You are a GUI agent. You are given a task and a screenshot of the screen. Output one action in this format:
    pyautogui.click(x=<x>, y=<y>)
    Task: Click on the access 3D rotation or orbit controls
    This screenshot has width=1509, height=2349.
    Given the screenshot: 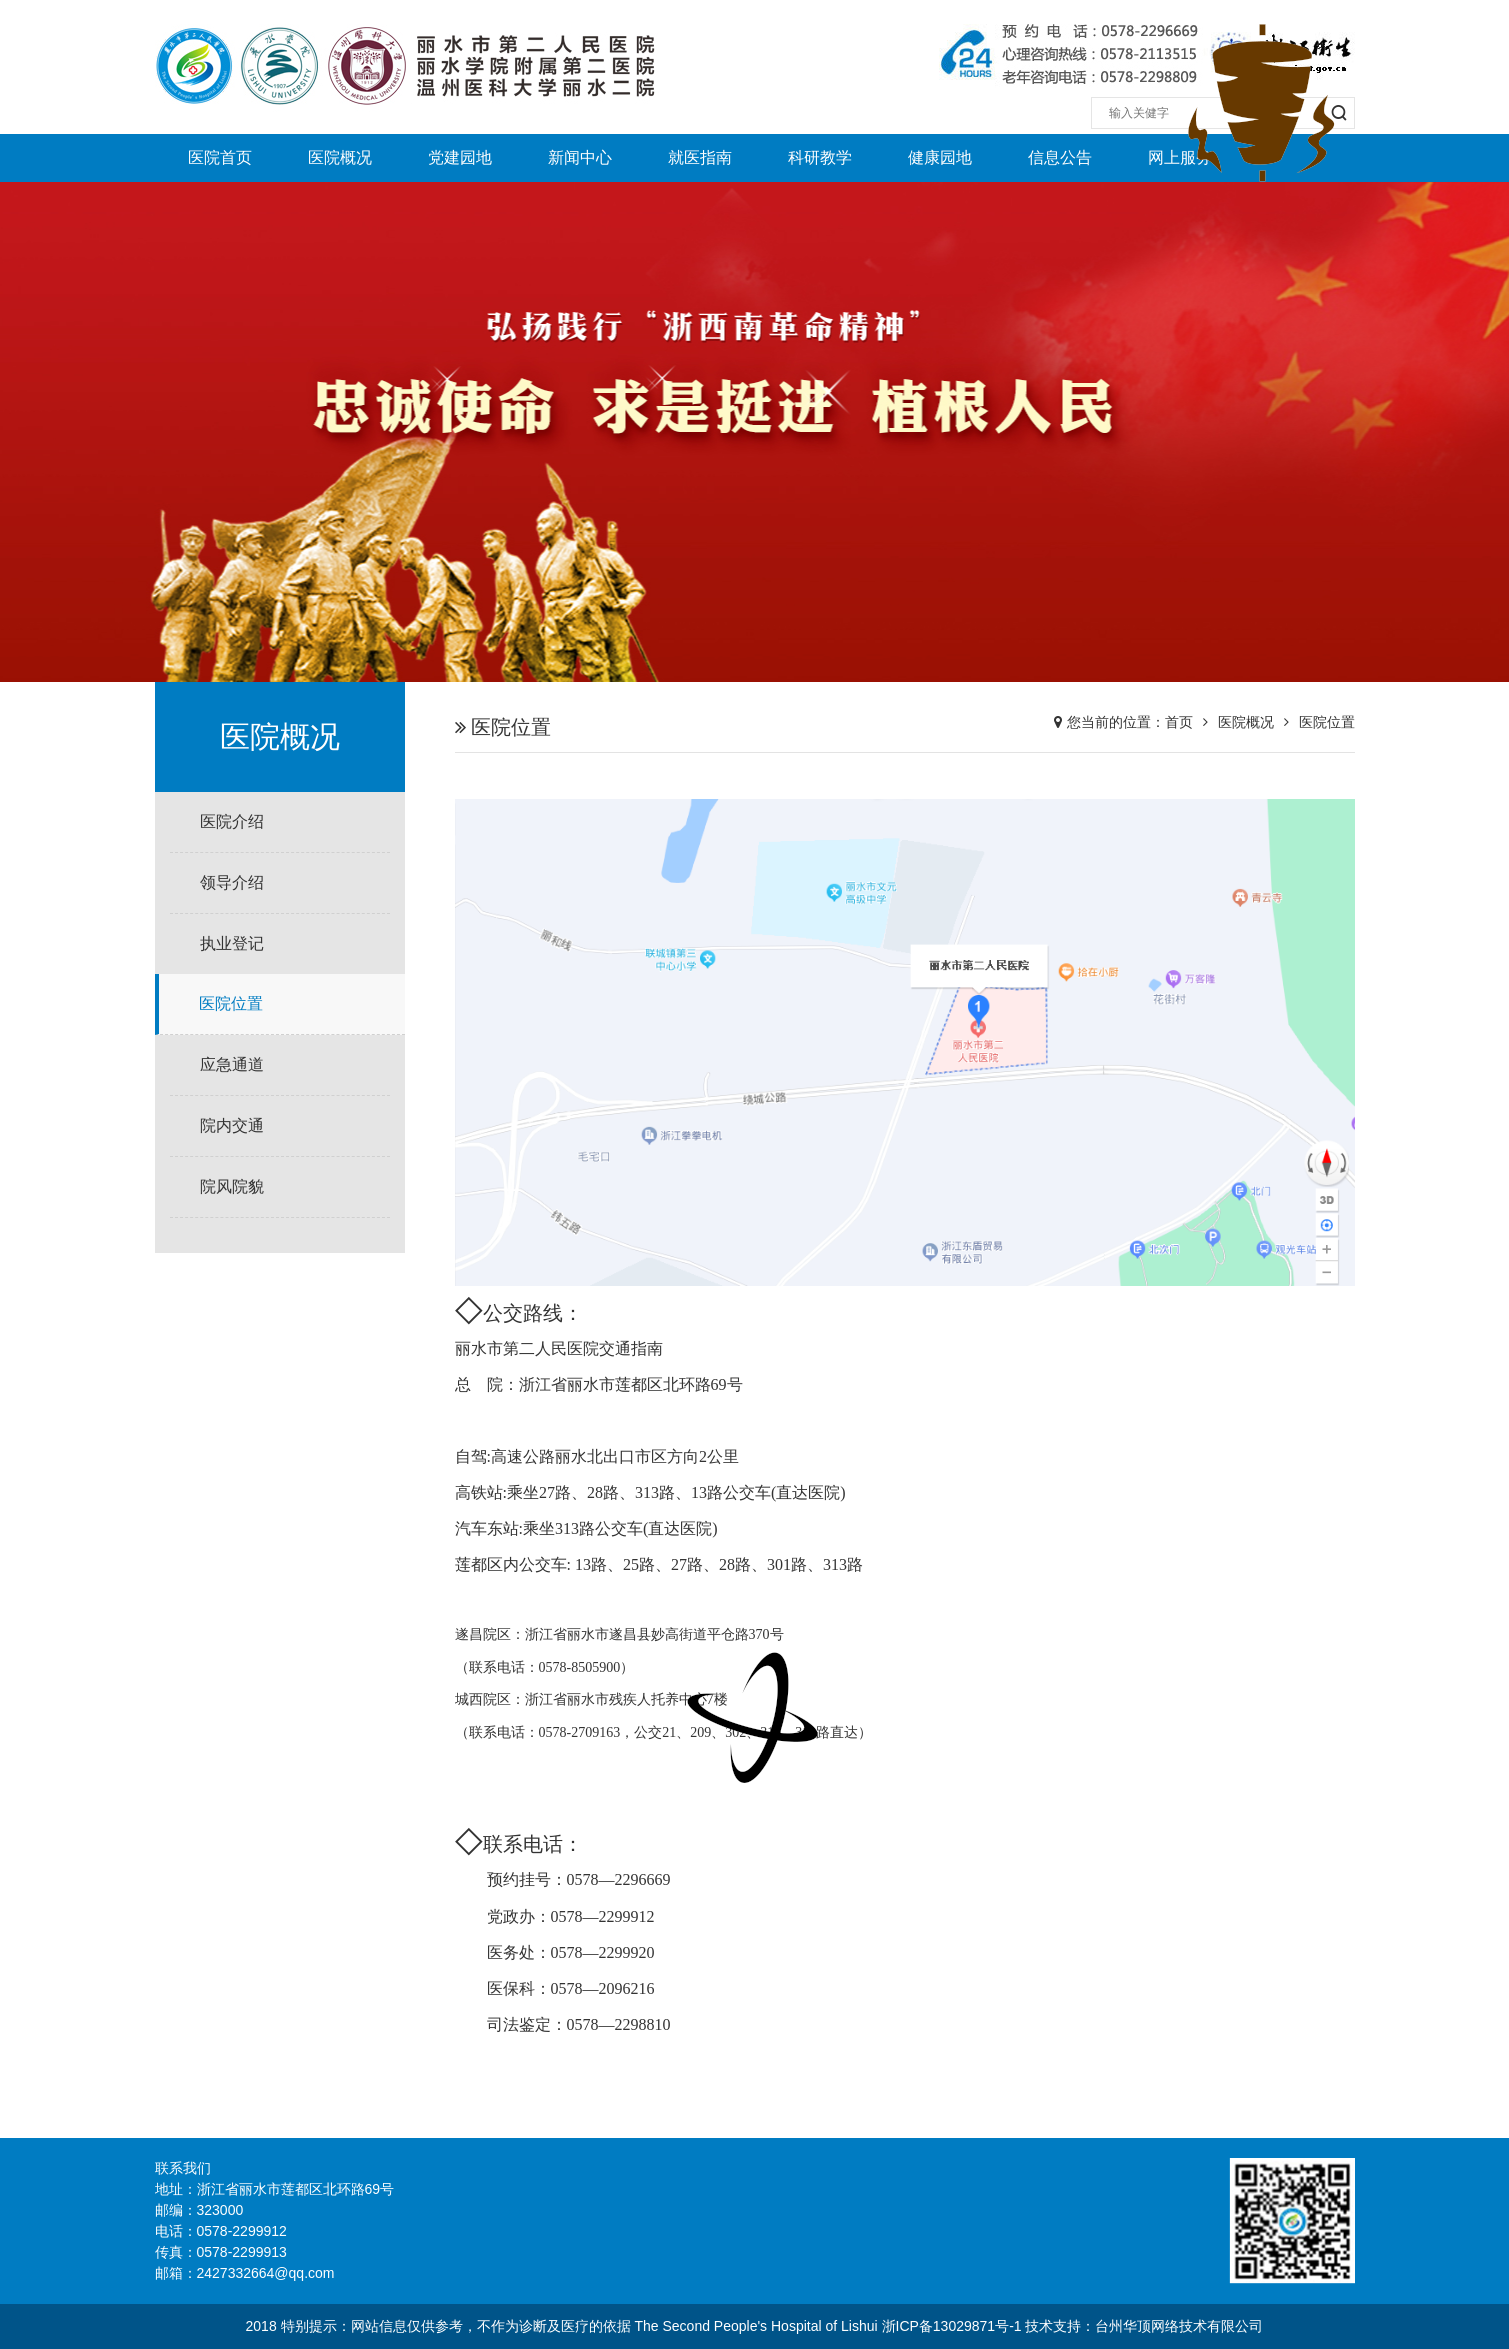 What is the action you would take?
    pyautogui.click(x=753, y=1717)
    